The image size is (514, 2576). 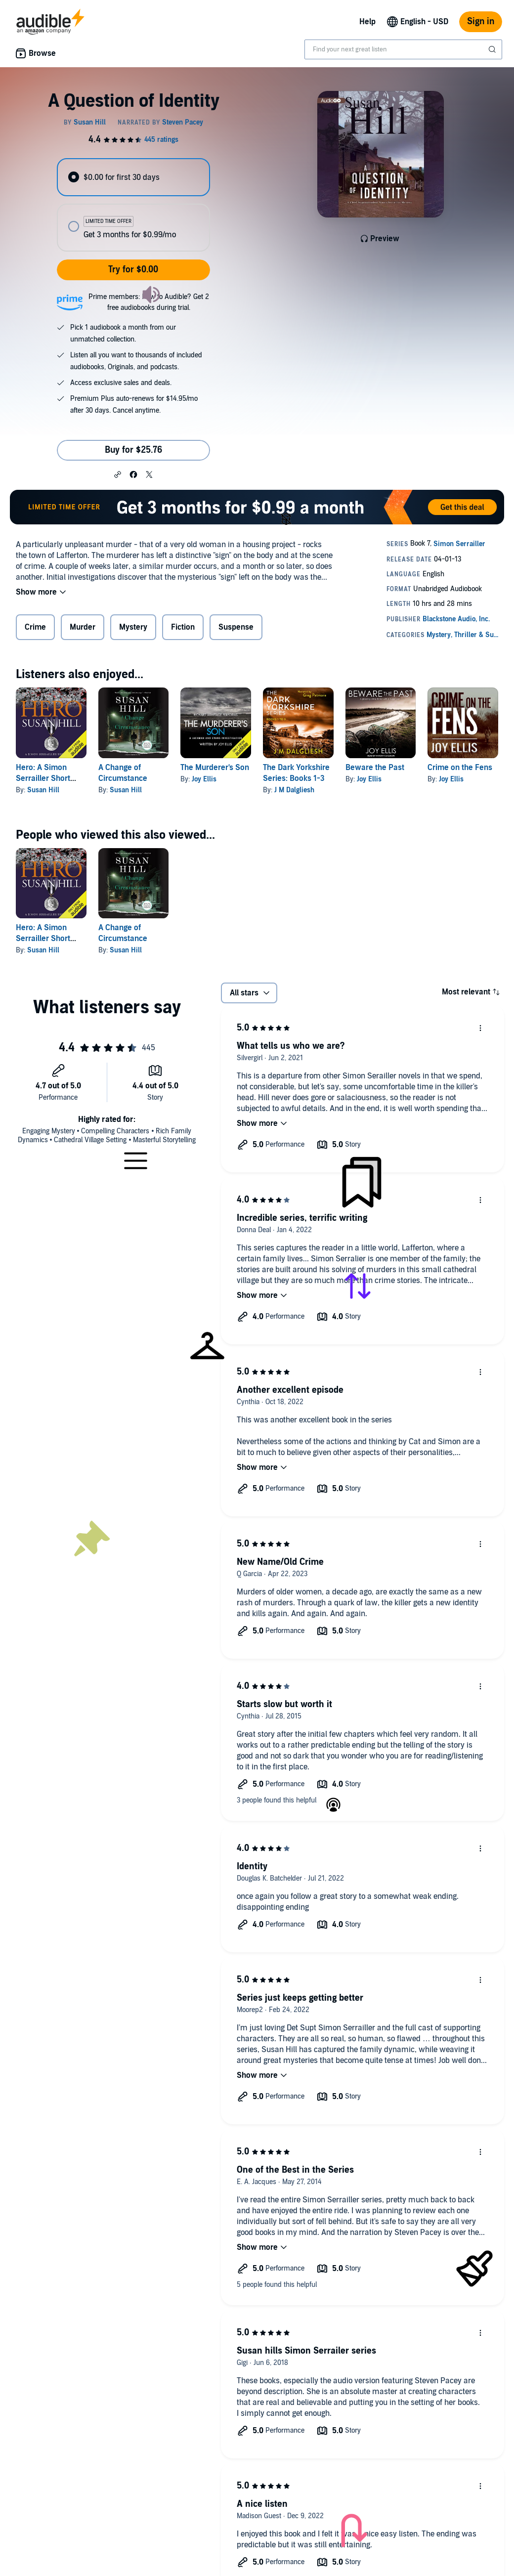 I want to click on join a stage channel for live audio broadcasts, so click(x=333, y=1804).